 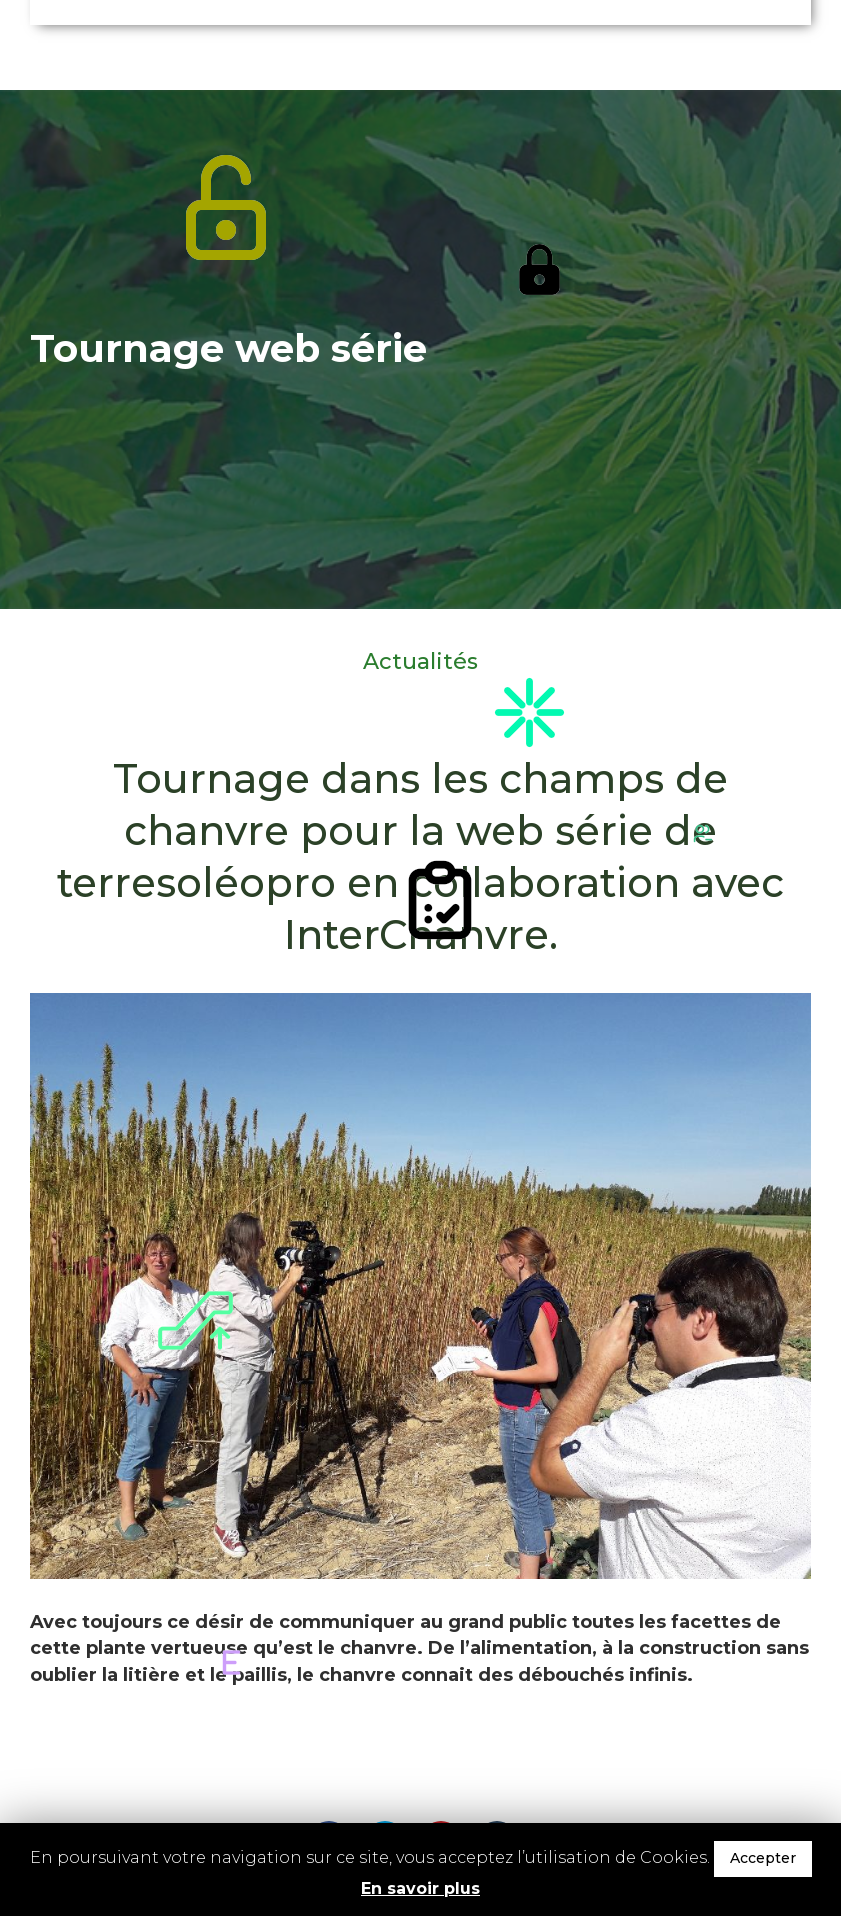 What do you see at coordinates (539, 269) in the screenshot?
I see `indicates a locked or secured item` at bounding box center [539, 269].